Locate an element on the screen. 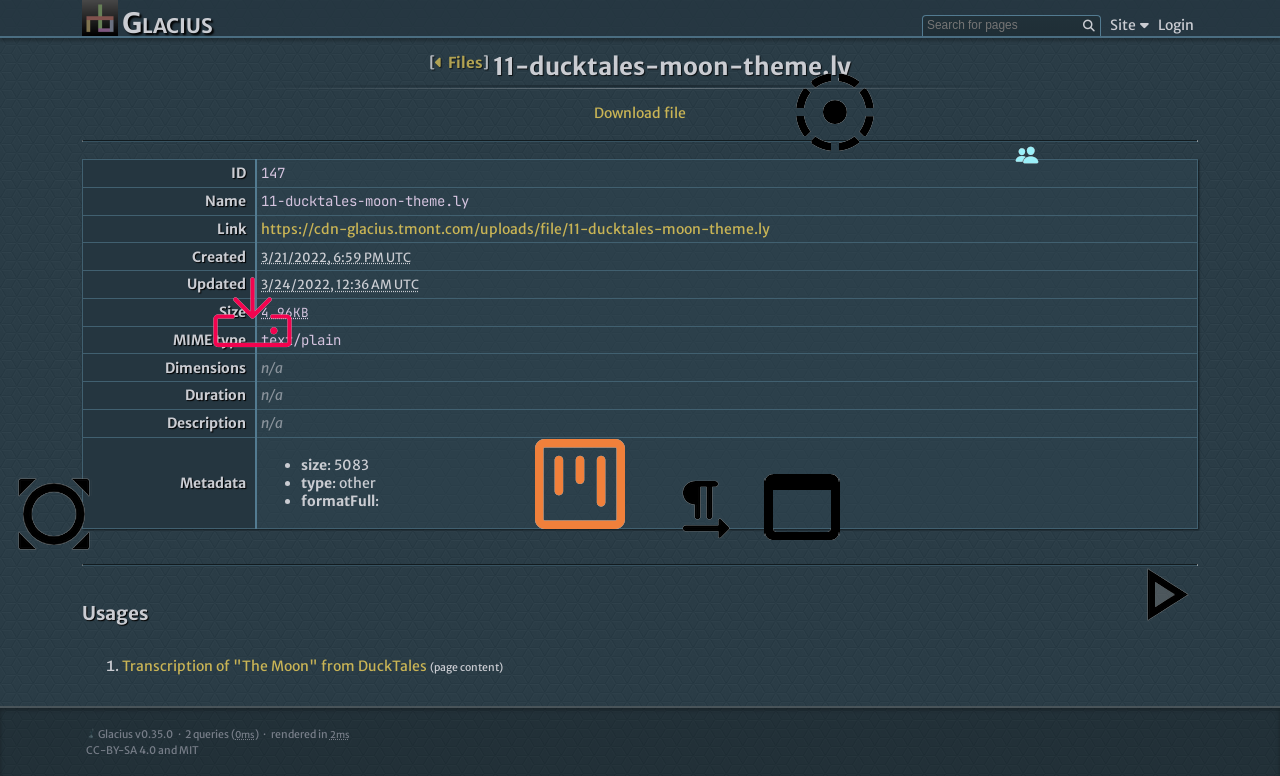  set text direction to left-to-right is located at coordinates (703, 510).